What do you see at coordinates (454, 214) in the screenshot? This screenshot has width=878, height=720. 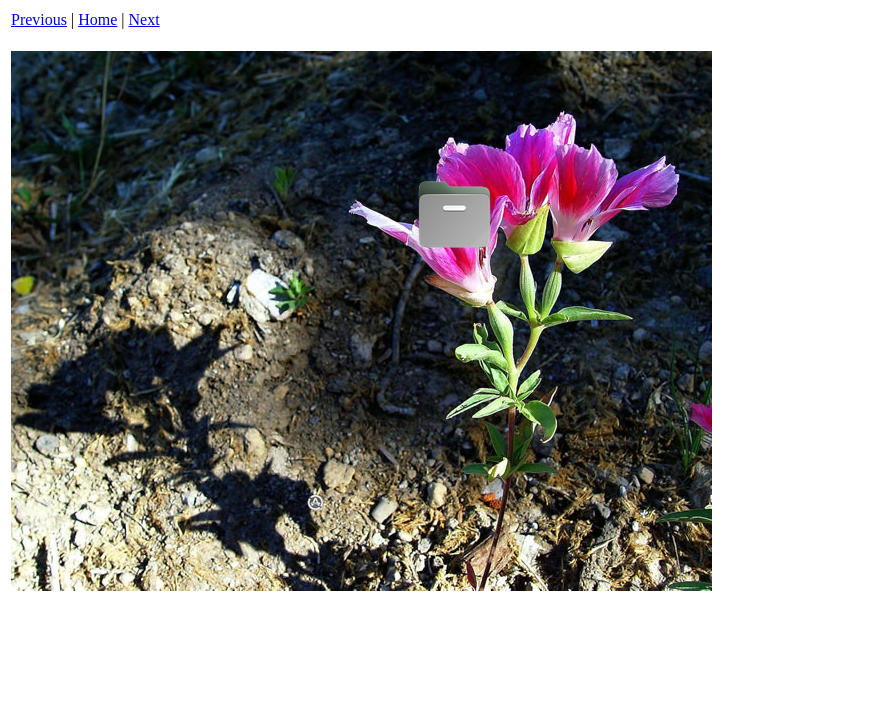 I see `open the file manager` at bounding box center [454, 214].